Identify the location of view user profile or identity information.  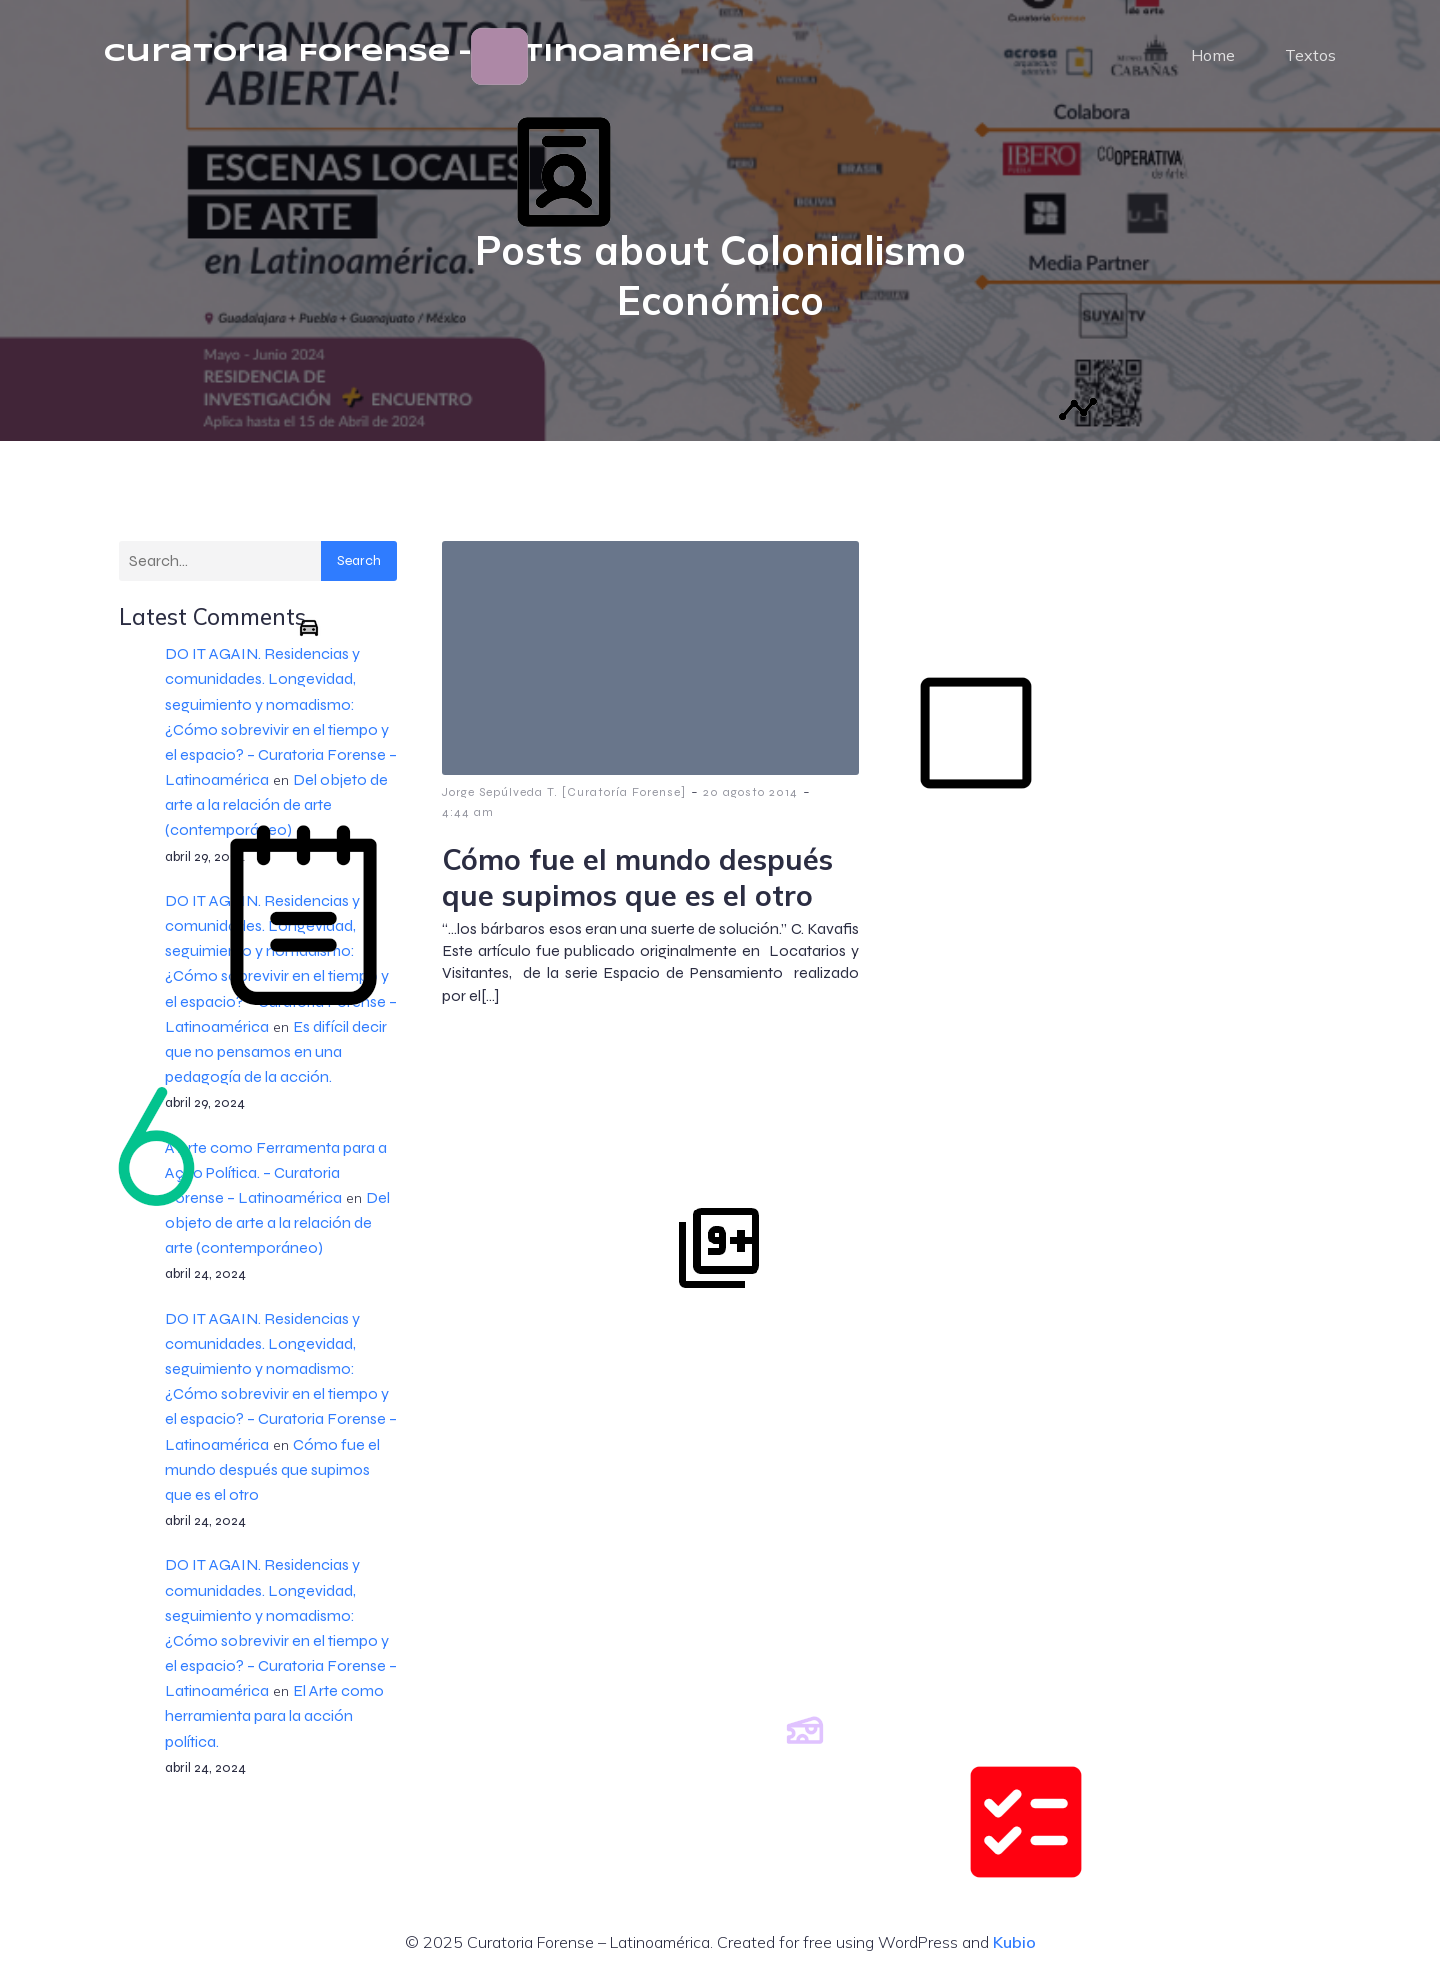
(564, 172).